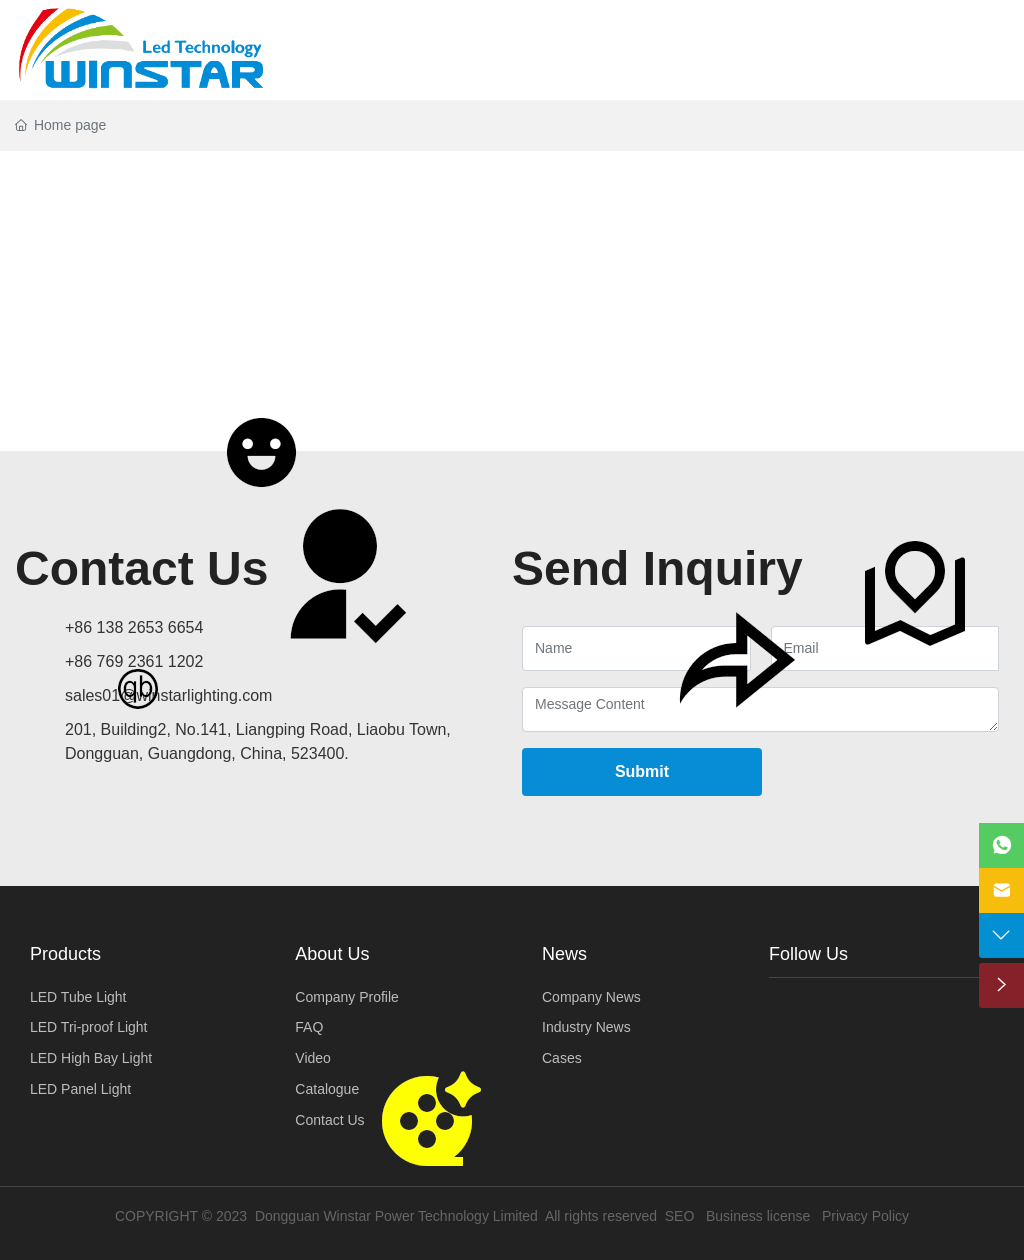 The image size is (1024, 1260). What do you see at coordinates (340, 577) in the screenshot?
I see `follow this user` at bounding box center [340, 577].